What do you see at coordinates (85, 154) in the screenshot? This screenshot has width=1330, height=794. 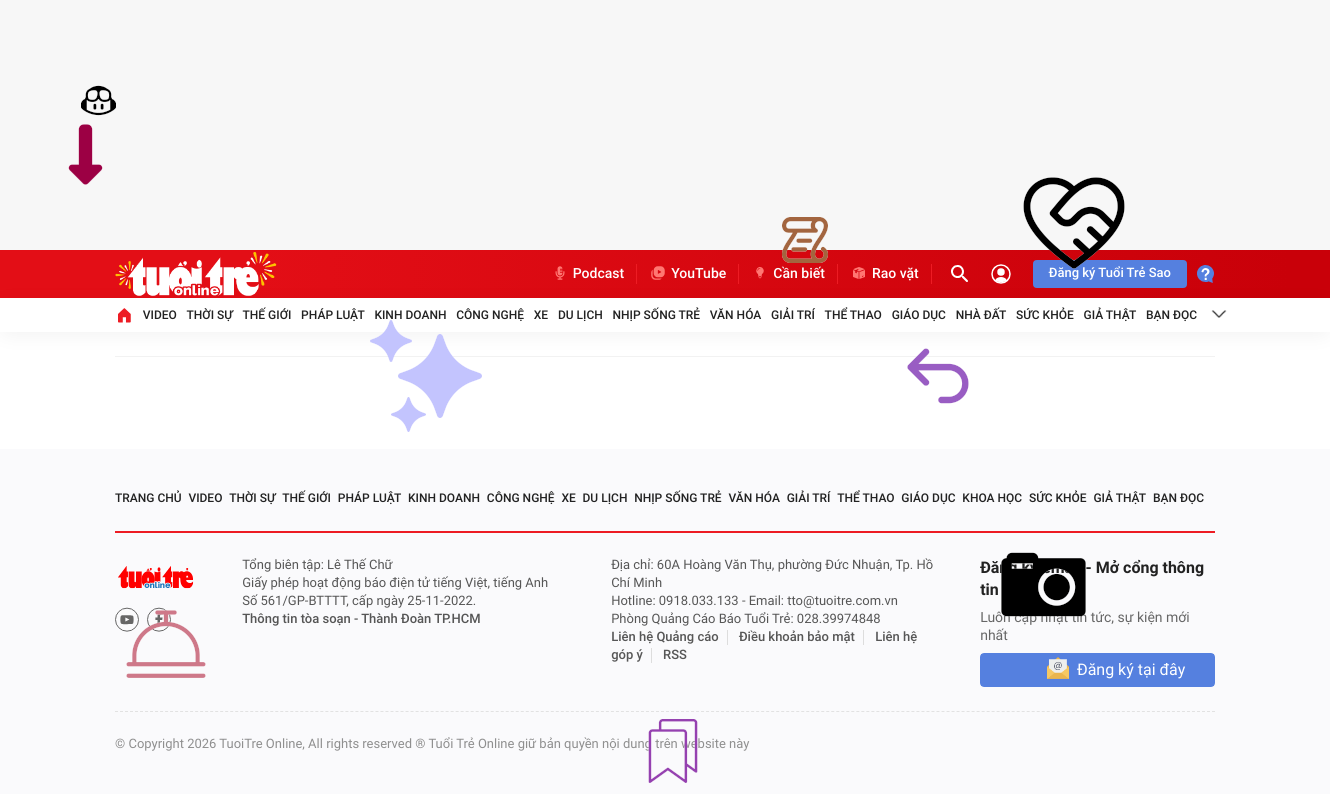 I see `scroll down to see more content` at bounding box center [85, 154].